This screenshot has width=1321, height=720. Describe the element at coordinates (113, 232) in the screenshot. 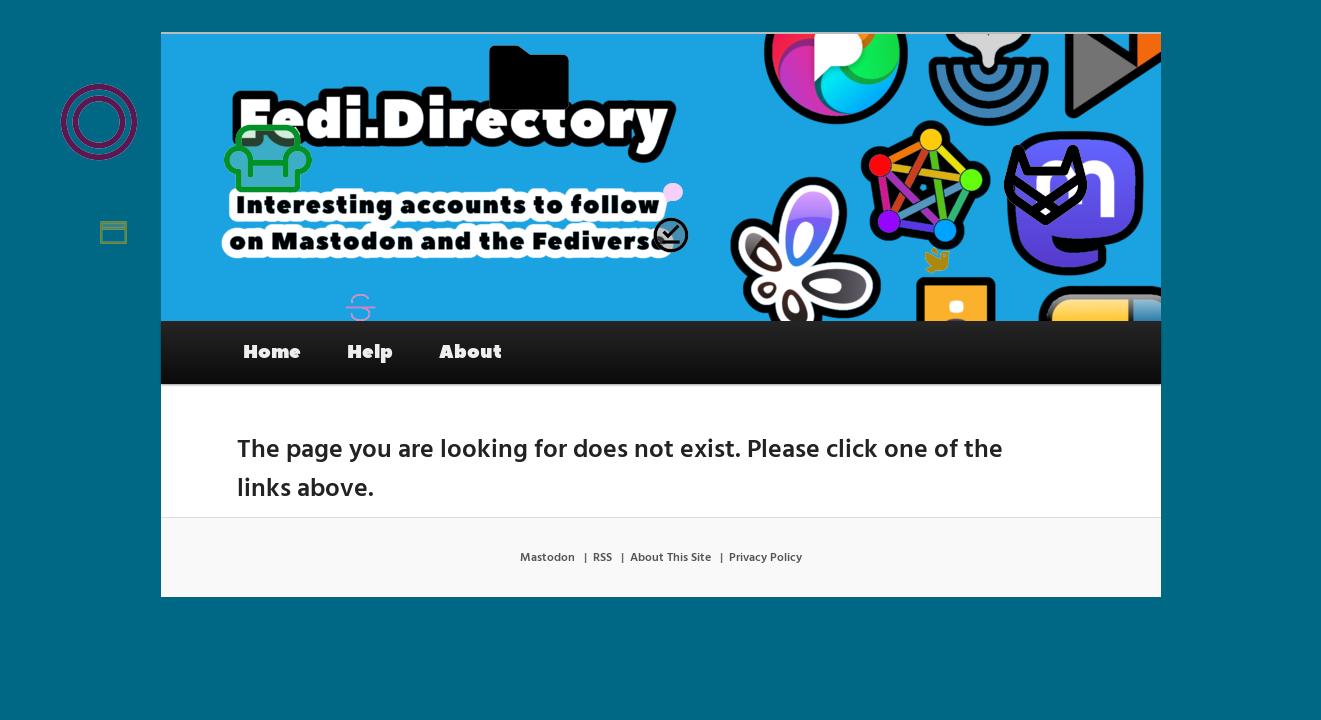

I see `open web browser` at that location.